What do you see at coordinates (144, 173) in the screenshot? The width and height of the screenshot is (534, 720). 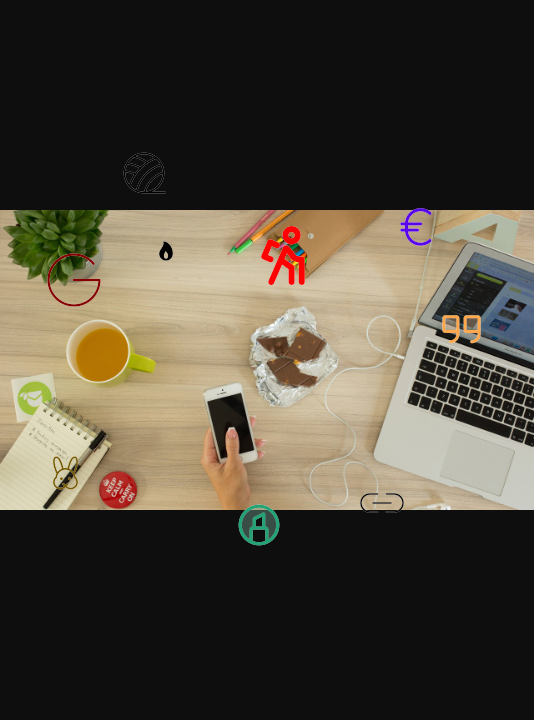 I see `access knitting or crafting projects` at bounding box center [144, 173].